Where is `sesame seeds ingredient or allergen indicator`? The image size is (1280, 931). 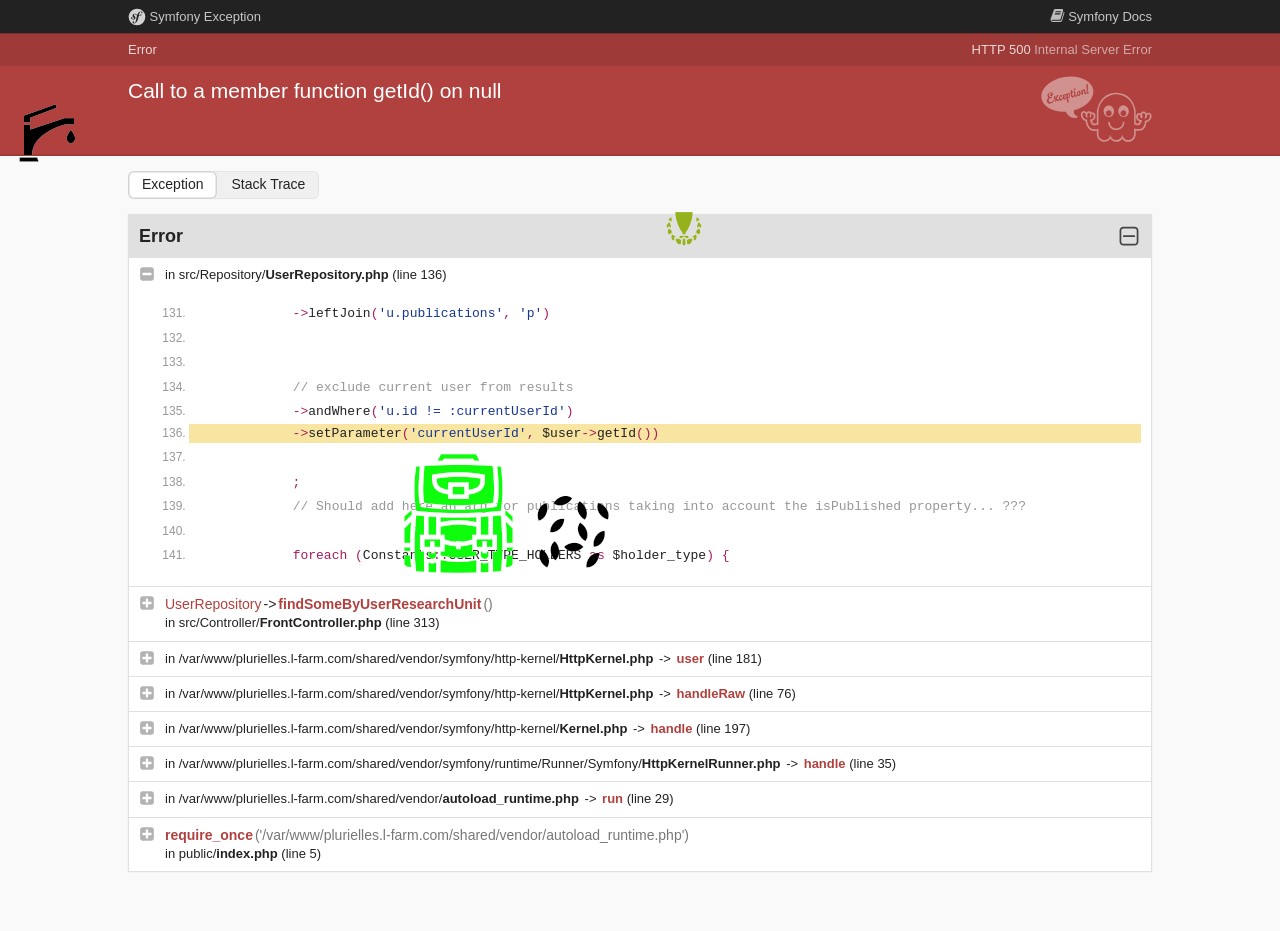 sesame seeds ingredient or allergen indicator is located at coordinates (573, 532).